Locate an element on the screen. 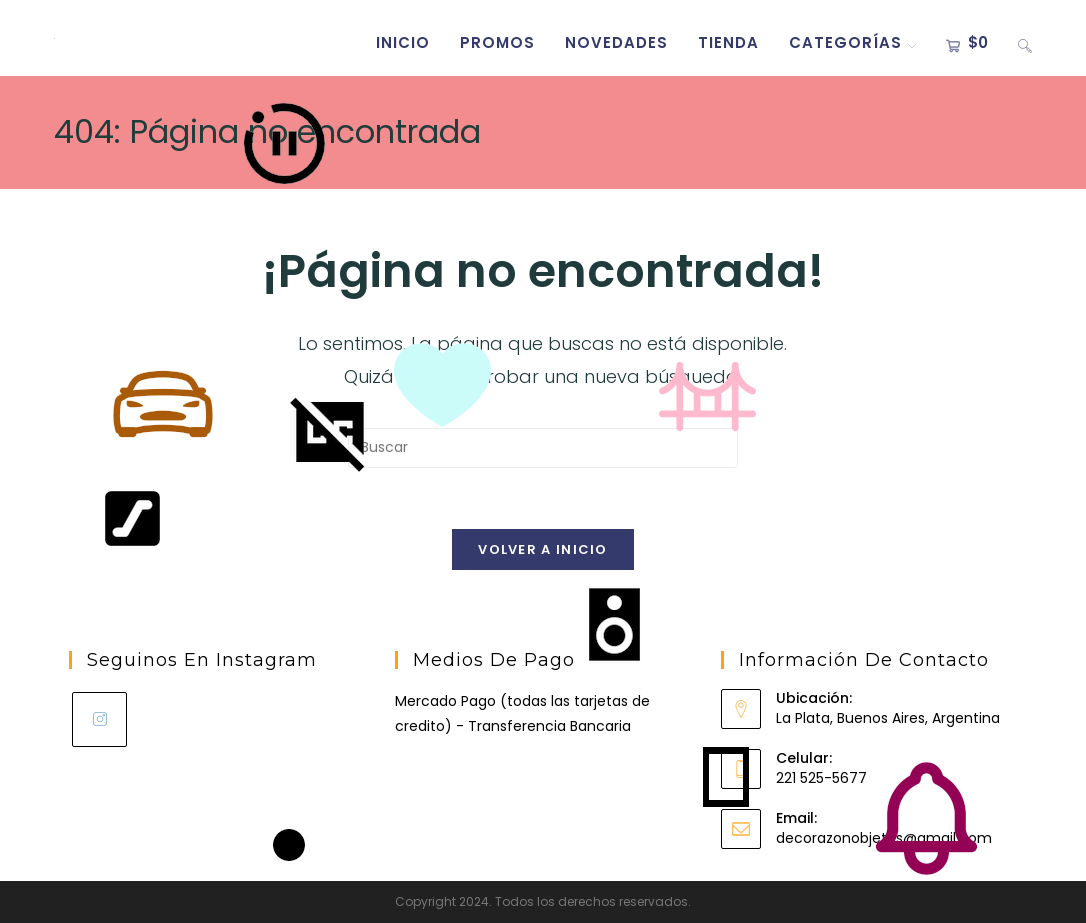  view nearby bridges or crossings is located at coordinates (707, 396).